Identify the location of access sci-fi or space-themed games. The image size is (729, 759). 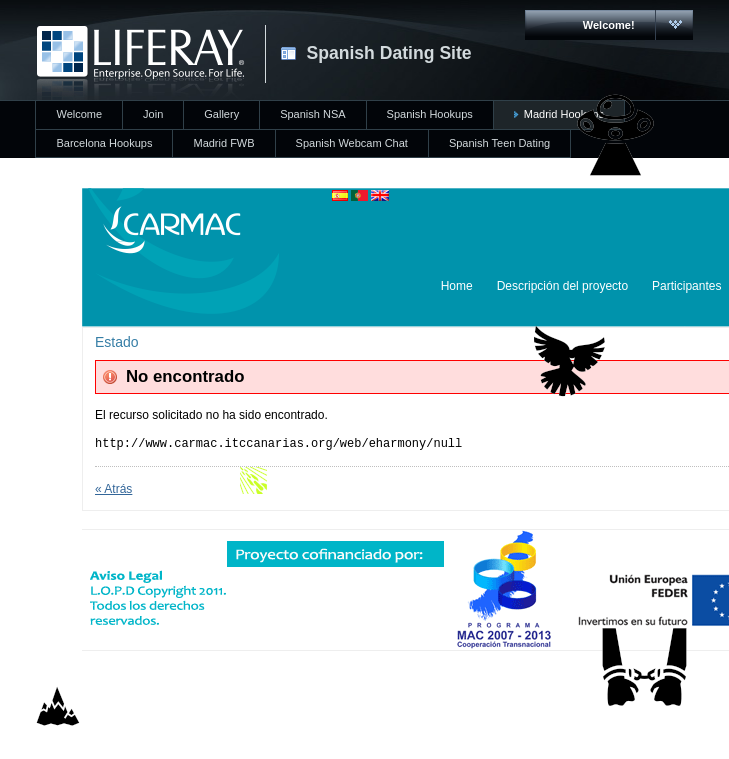
(615, 135).